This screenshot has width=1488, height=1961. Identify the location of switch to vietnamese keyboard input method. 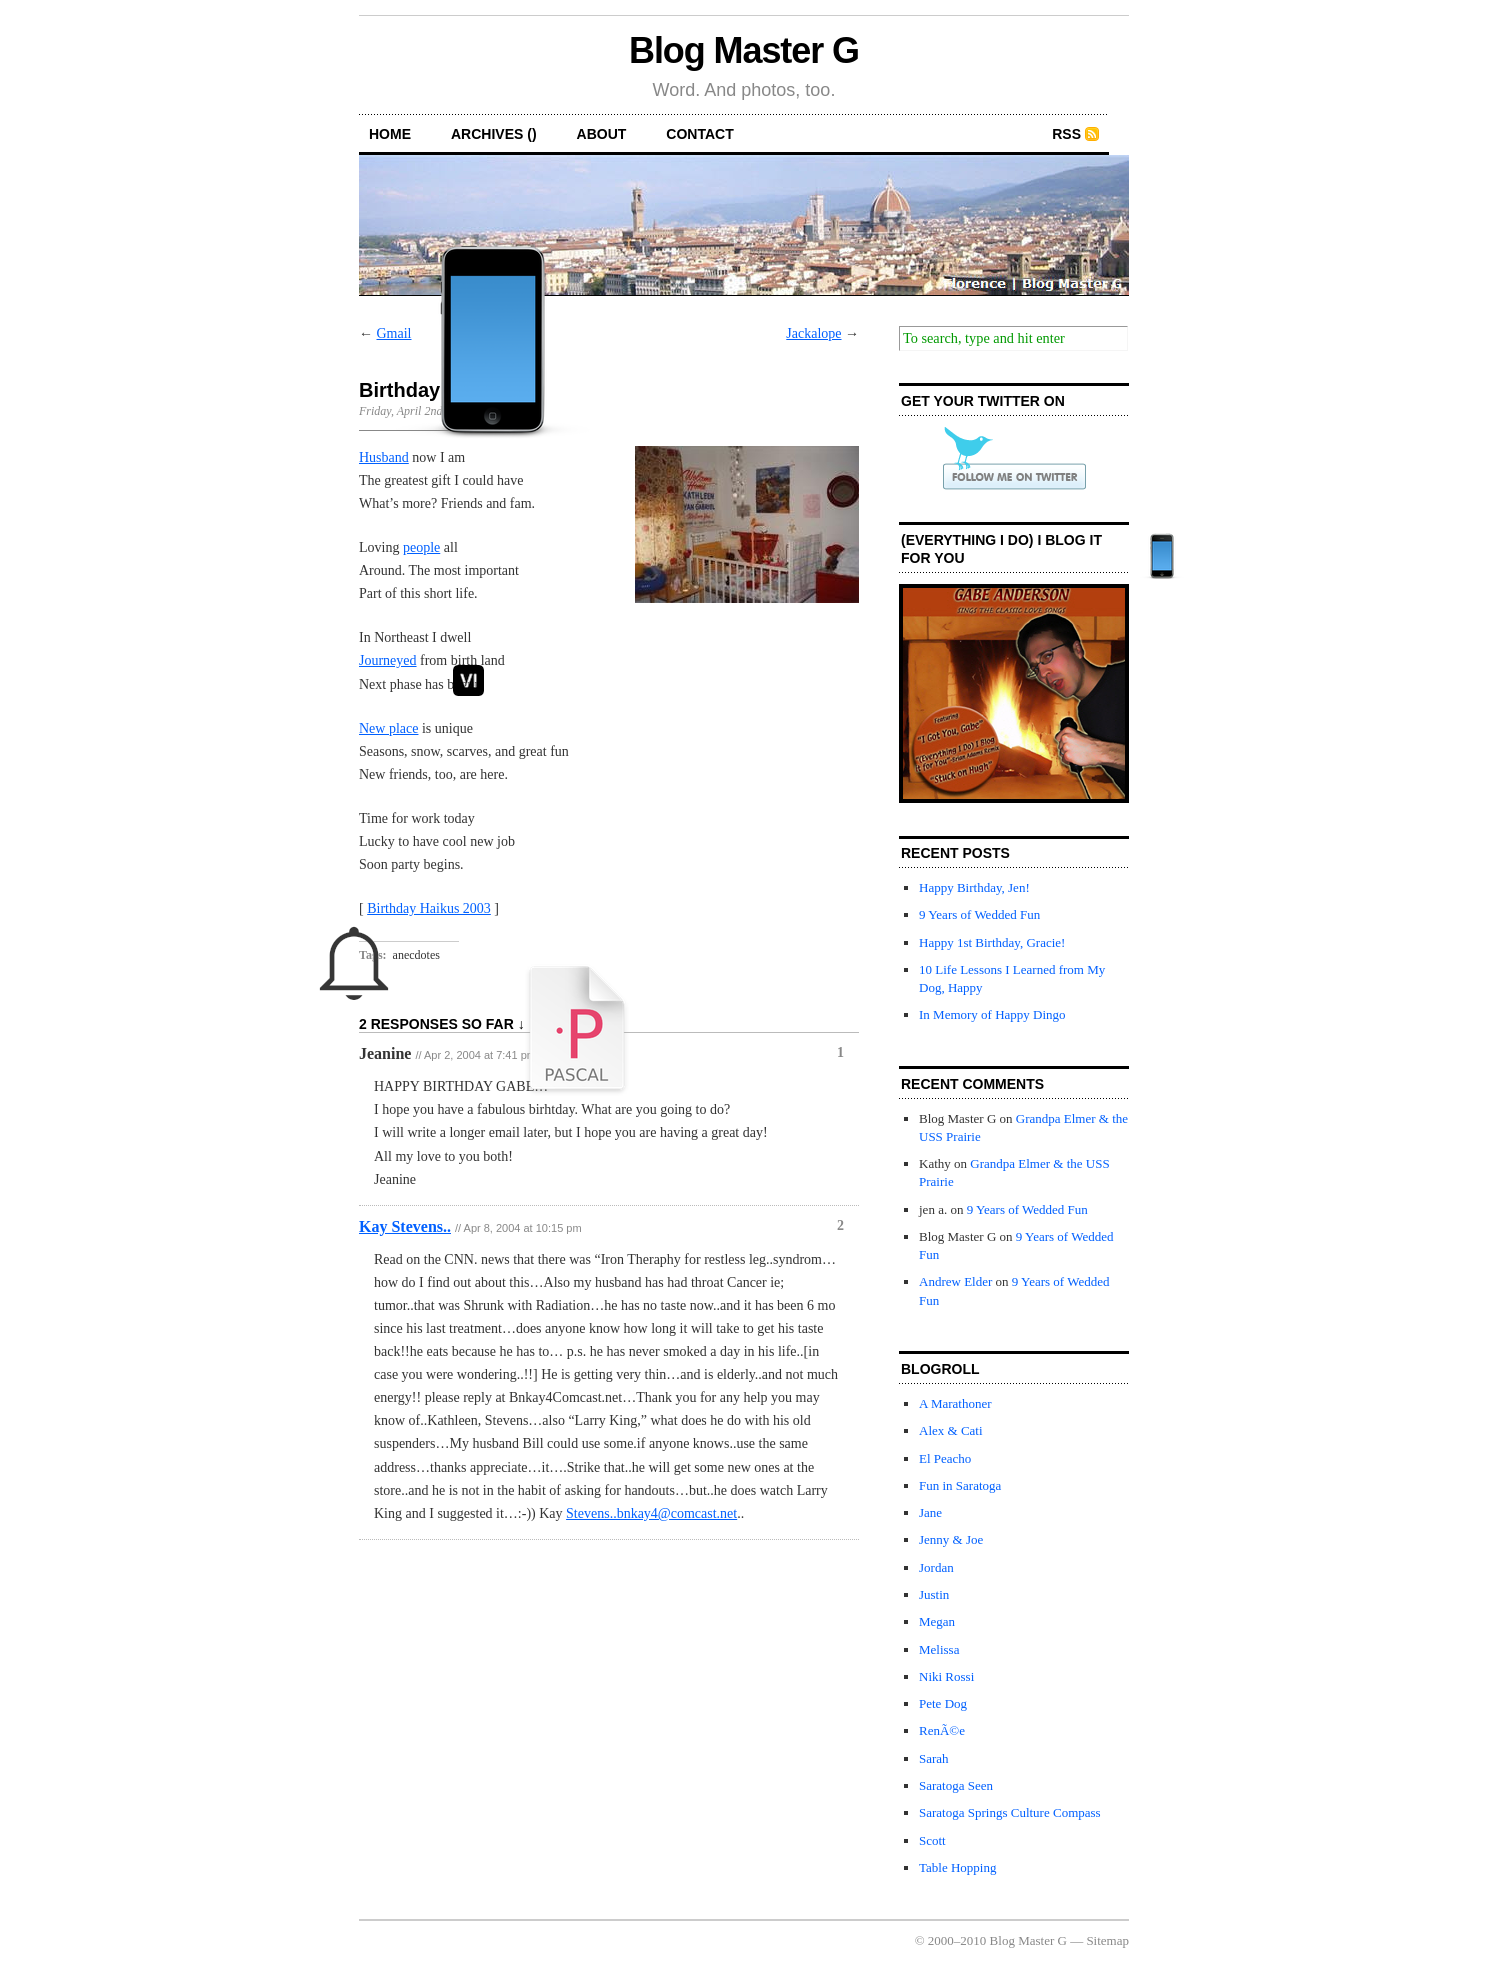
(468, 680).